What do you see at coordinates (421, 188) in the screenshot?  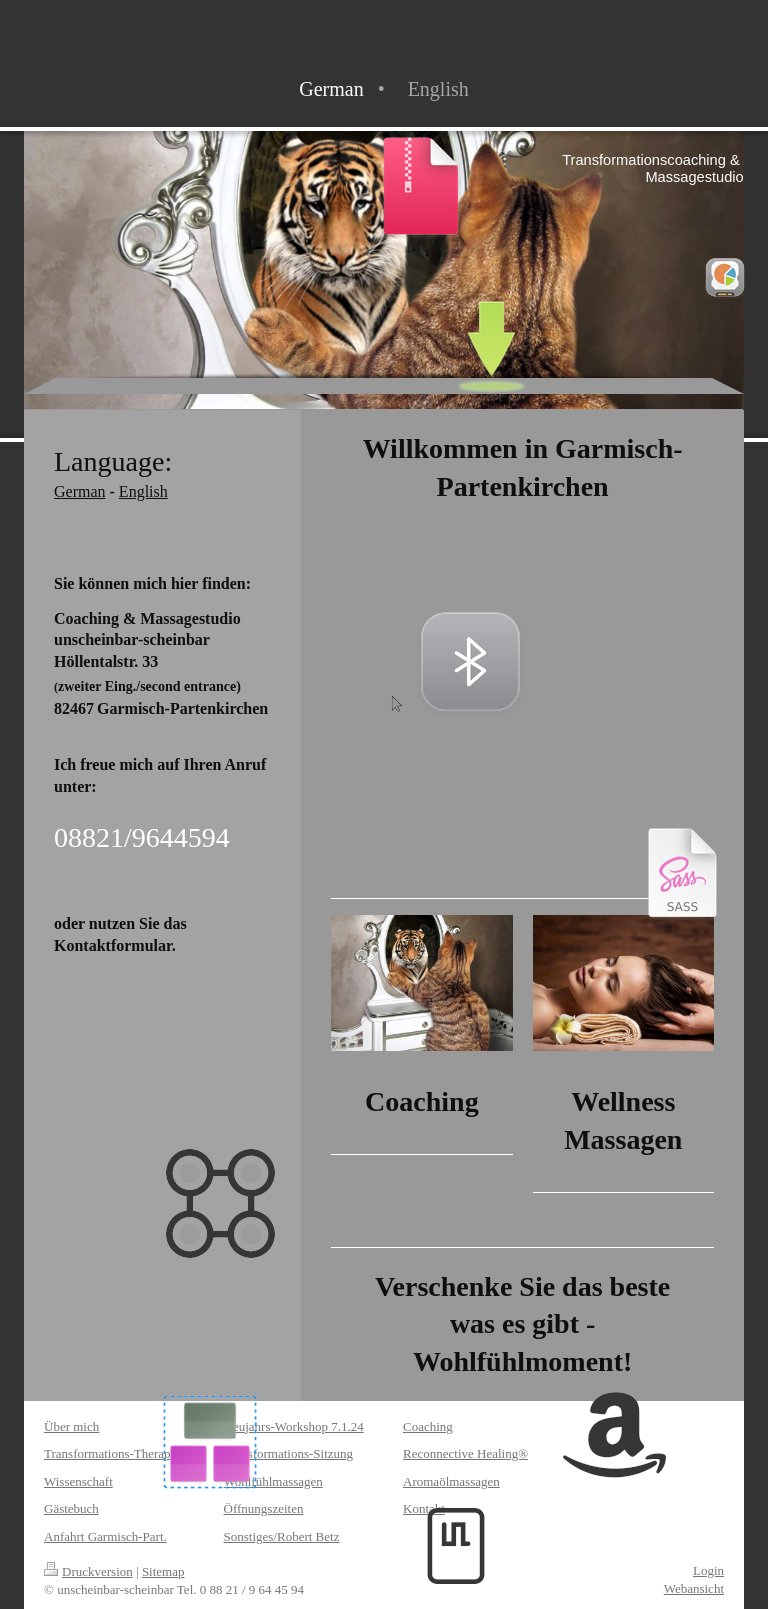 I see `a compressed postscript file` at bounding box center [421, 188].